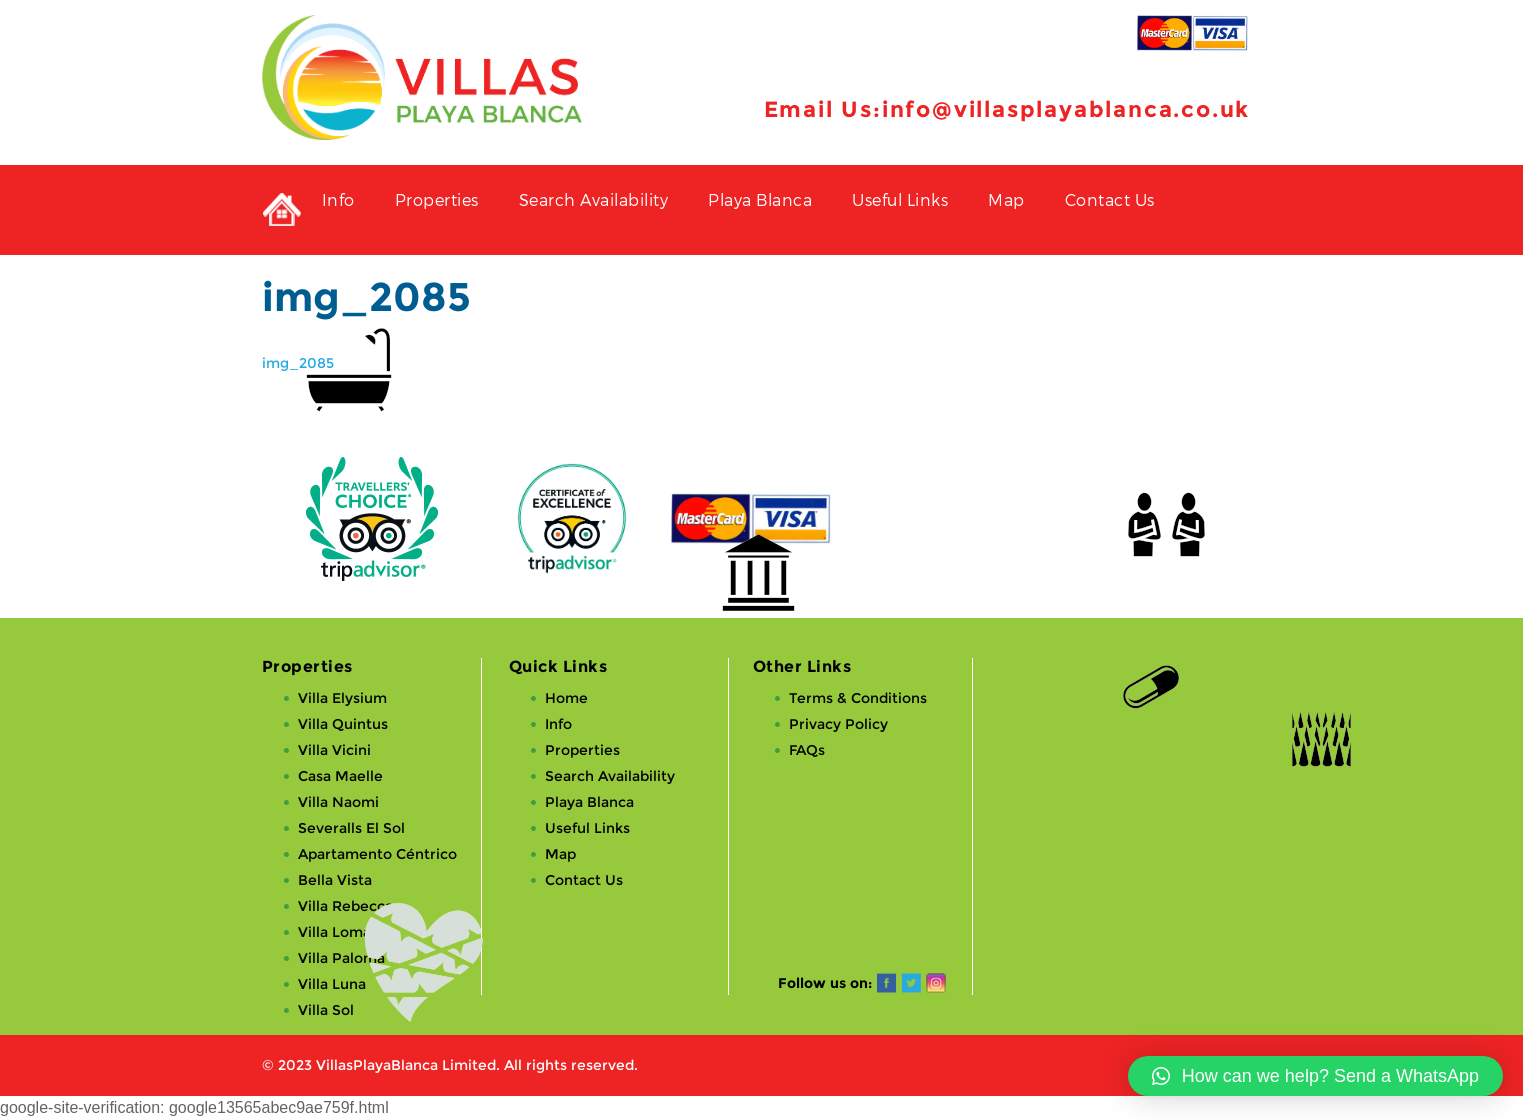  What do you see at coordinates (1166, 524) in the screenshot?
I see `start a face-to-face meeting or video call` at bounding box center [1166, 524].